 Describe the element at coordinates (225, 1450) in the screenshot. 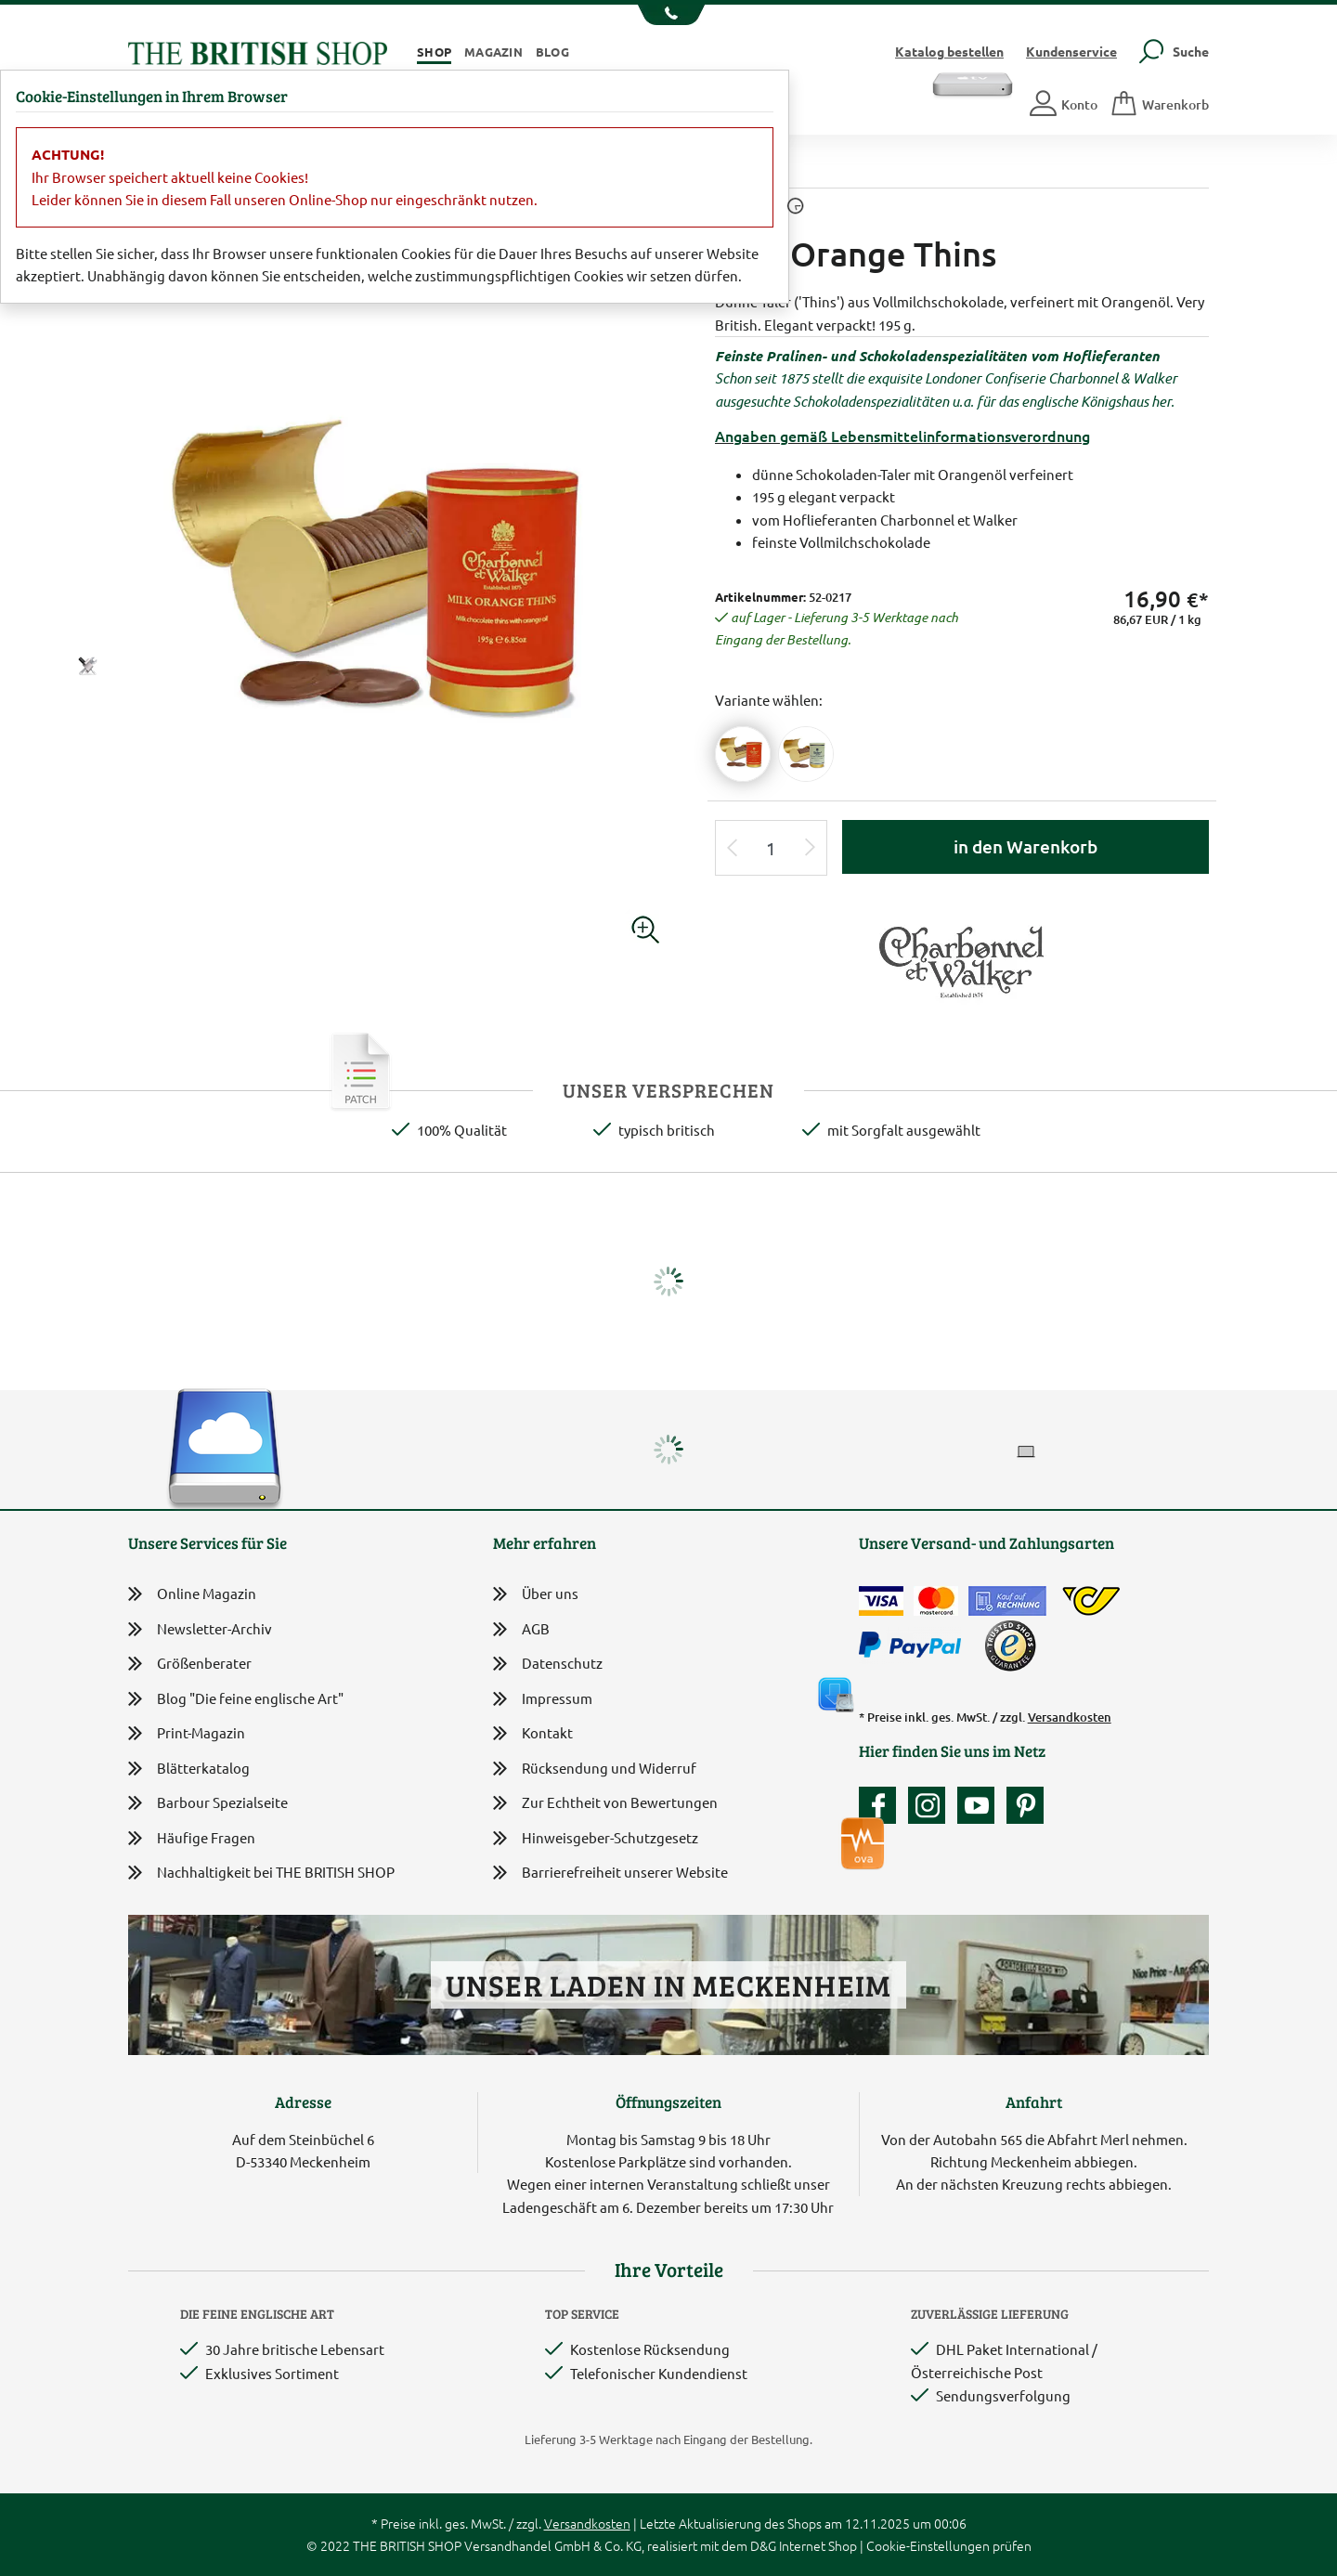

I see `access iDisk cloud storage` at that location.